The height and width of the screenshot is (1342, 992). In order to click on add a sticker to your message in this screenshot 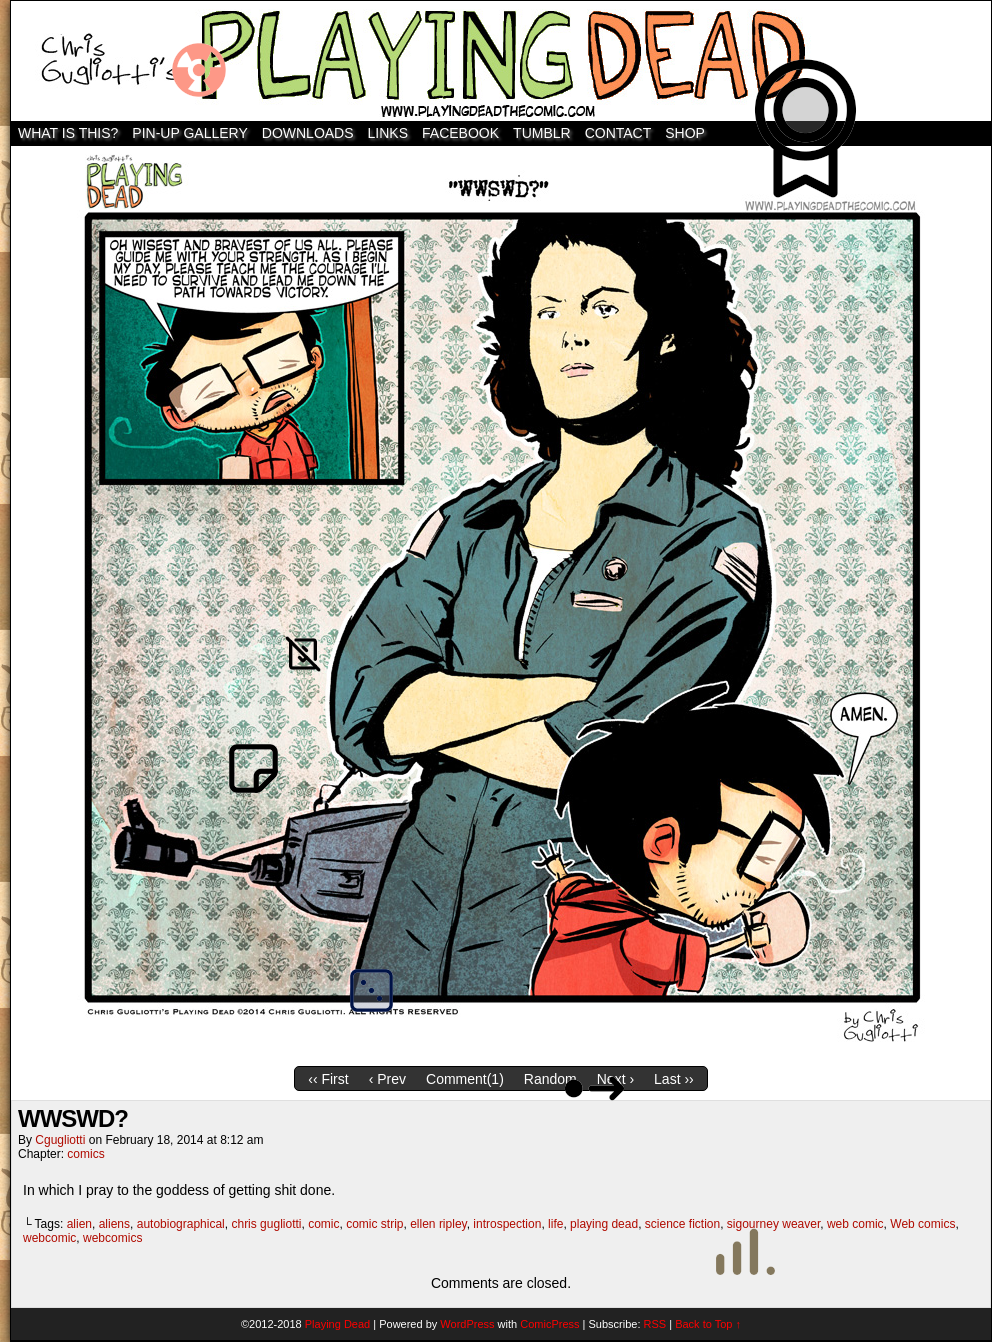, I will do `click(253, 768)`.